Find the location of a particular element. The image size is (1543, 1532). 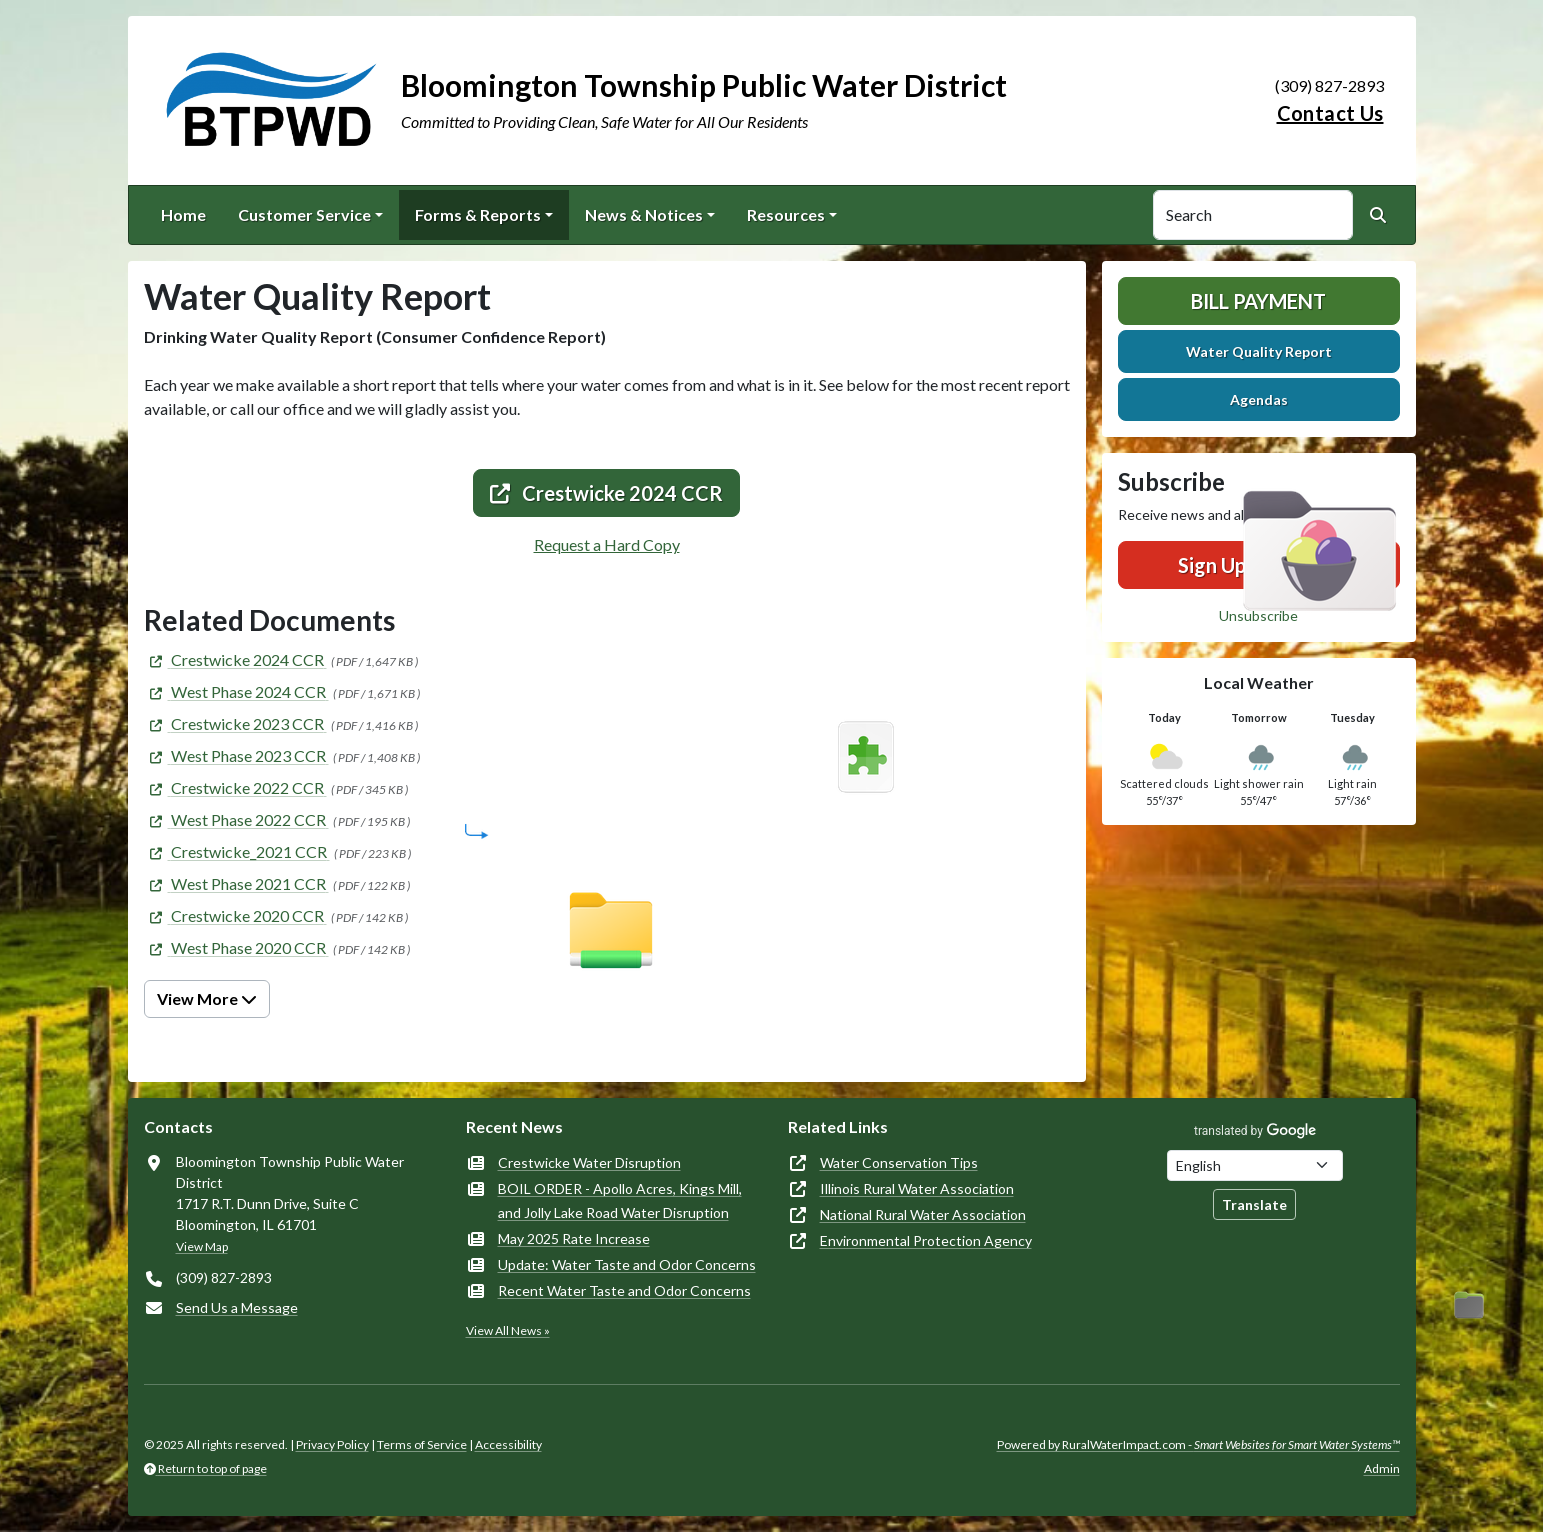

open folder containing Scoop package manager files is located at coordinates (1319, 555).